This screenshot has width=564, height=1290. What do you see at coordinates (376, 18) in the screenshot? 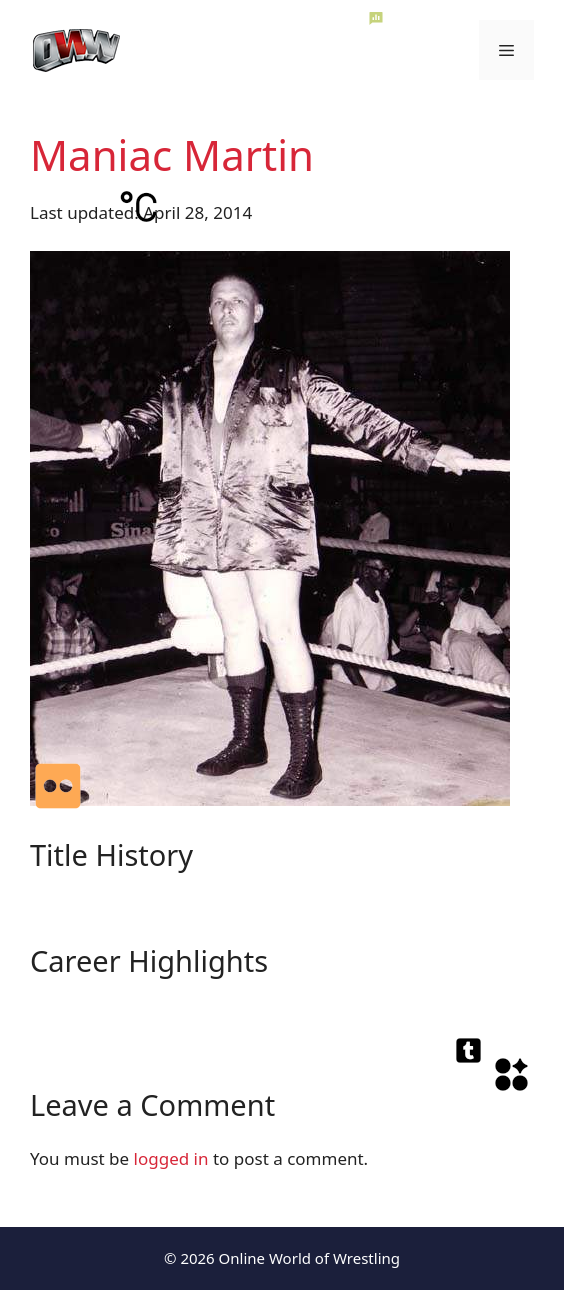
I see `view poll results in a conversation` at bounding box center [376, 18].